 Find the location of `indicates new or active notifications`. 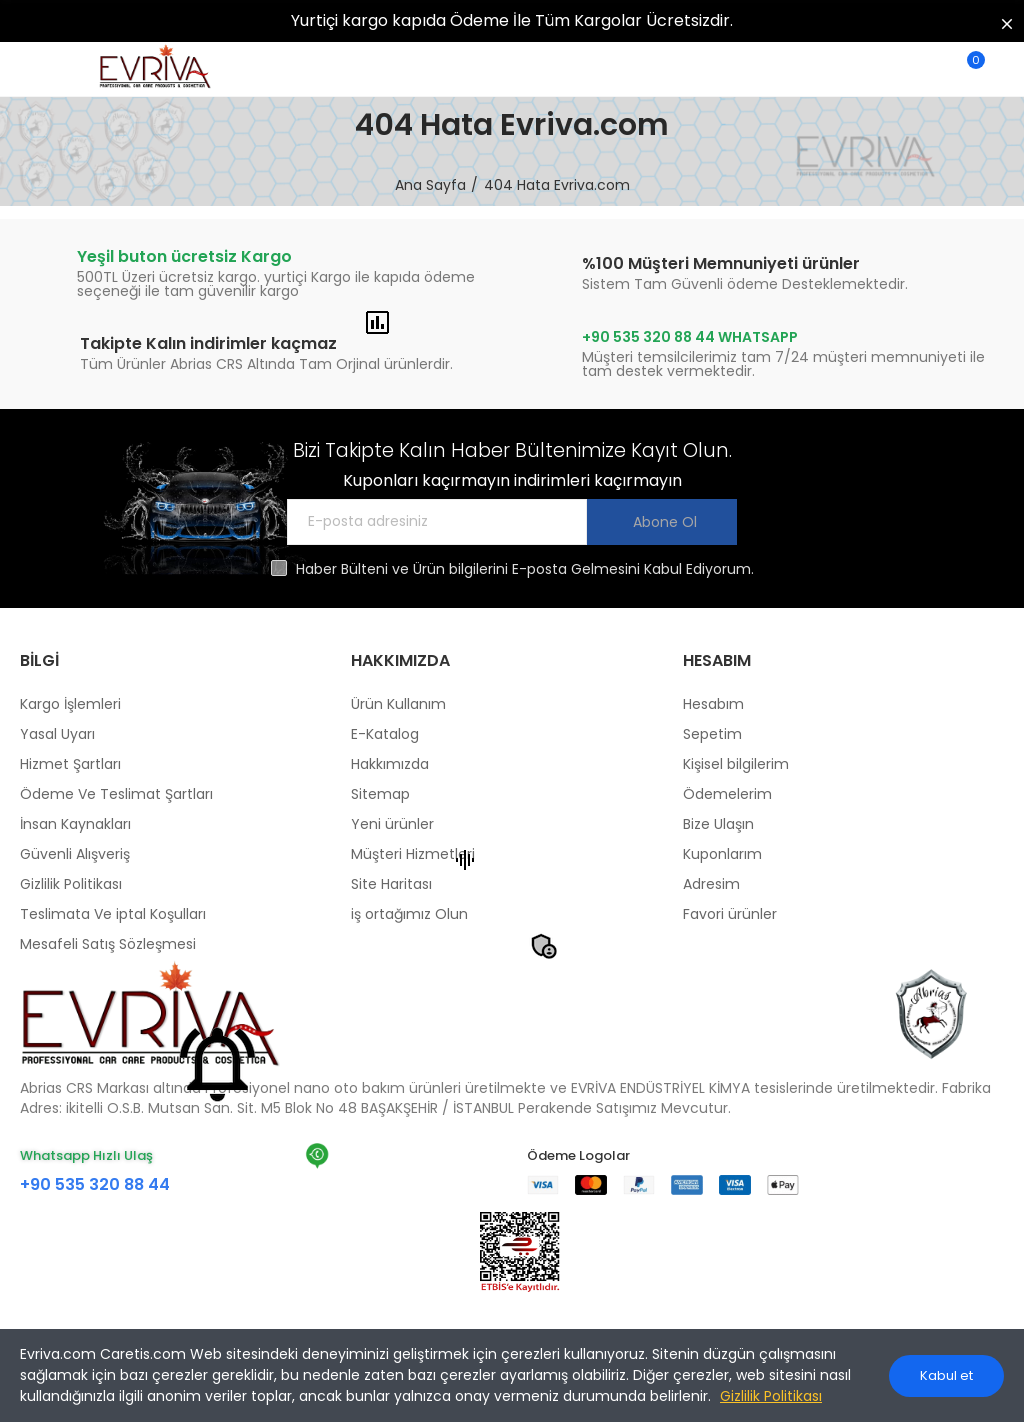

indicates new or active notifications is located at coordinates (217, 1063).